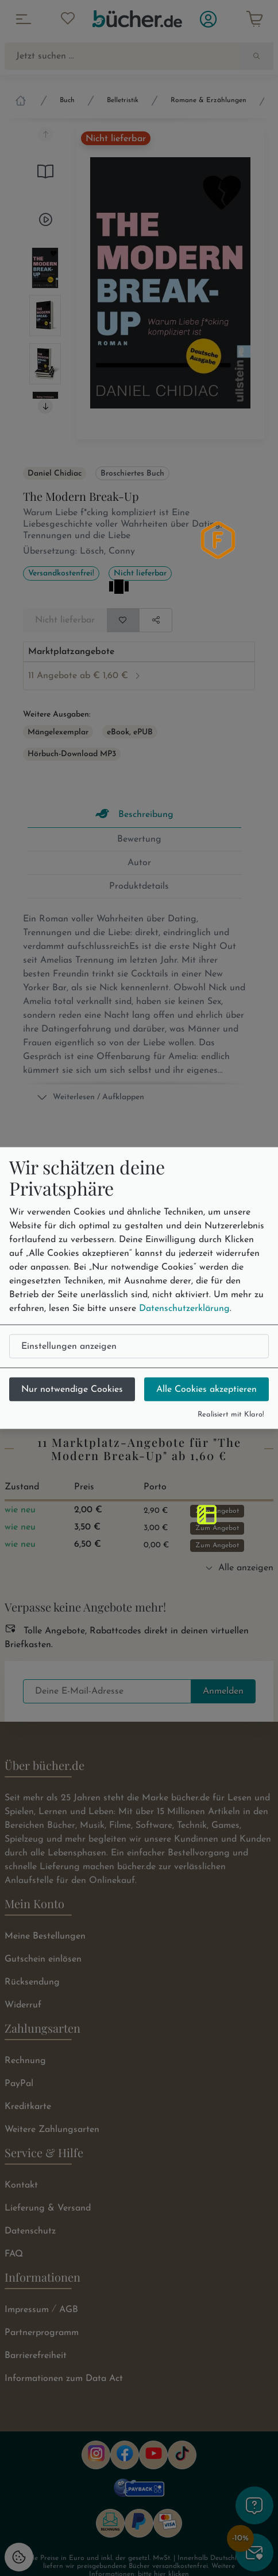 Image resolution: width=278 pixels, height=2576 pixels. I want to click on select or highlight a table column, so click(207, 1515).